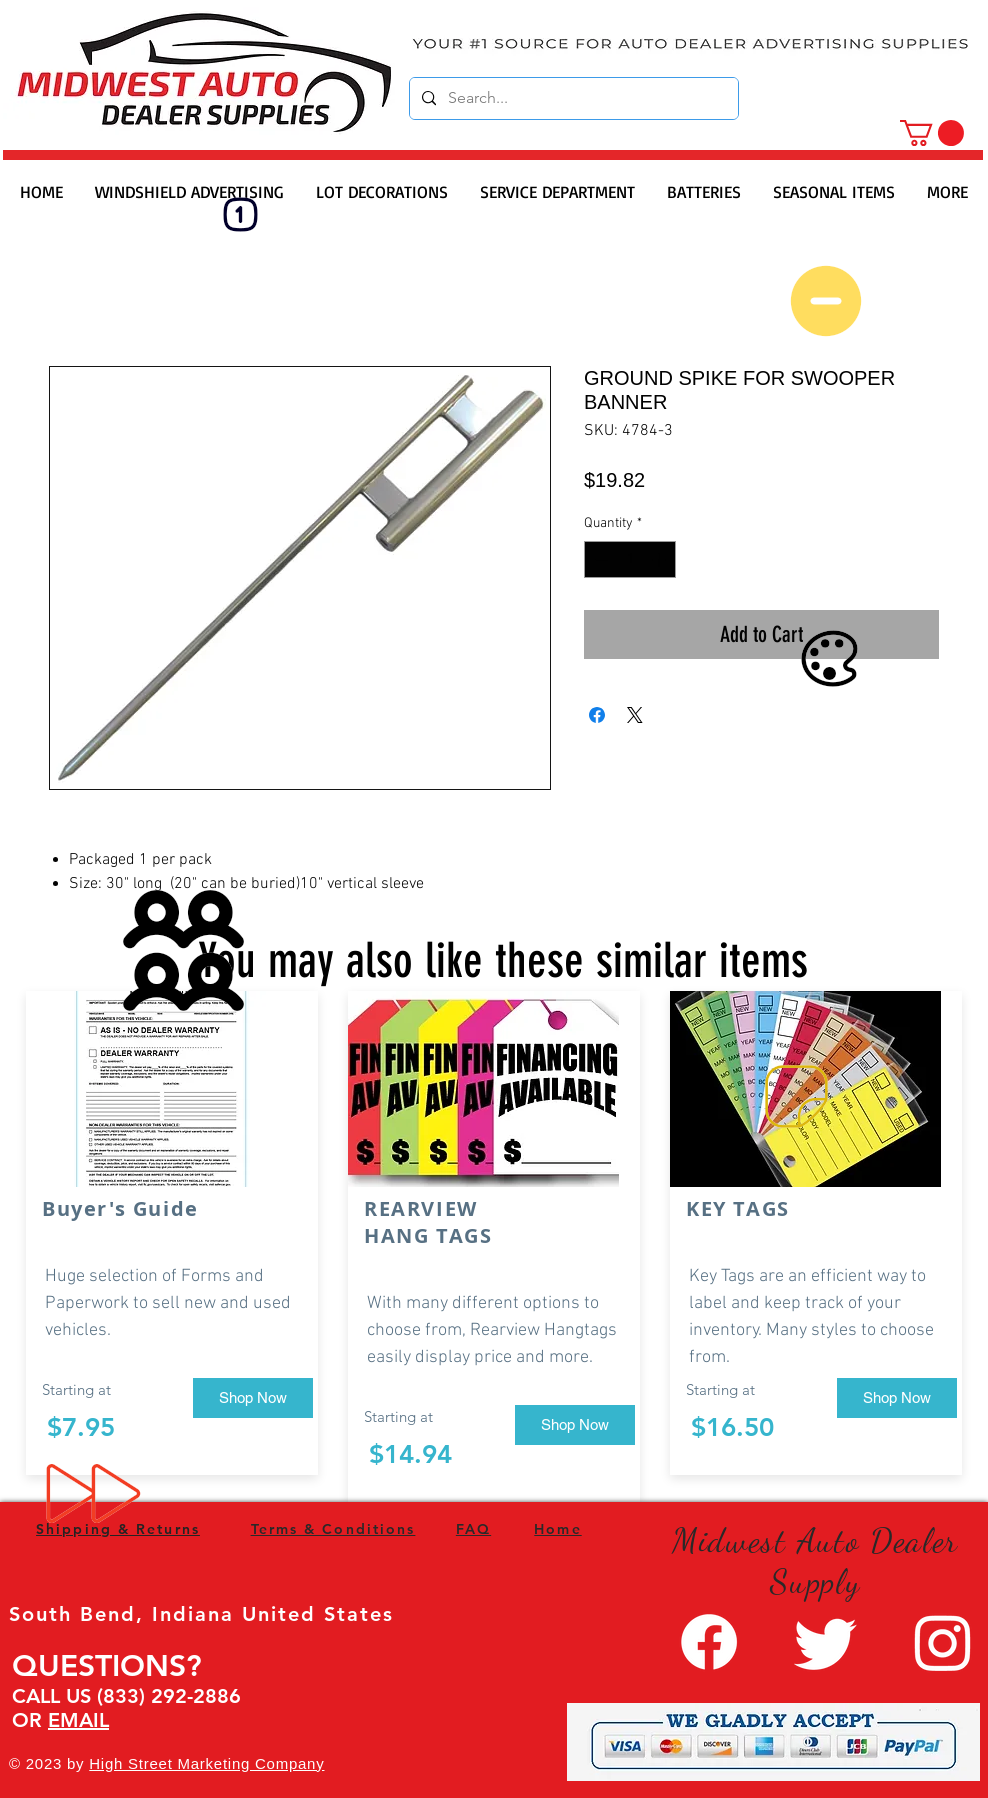  Describe the element at coordinates (240, 214) in the screenshot. I see `indicates the first item or step in a sequence` at that location.